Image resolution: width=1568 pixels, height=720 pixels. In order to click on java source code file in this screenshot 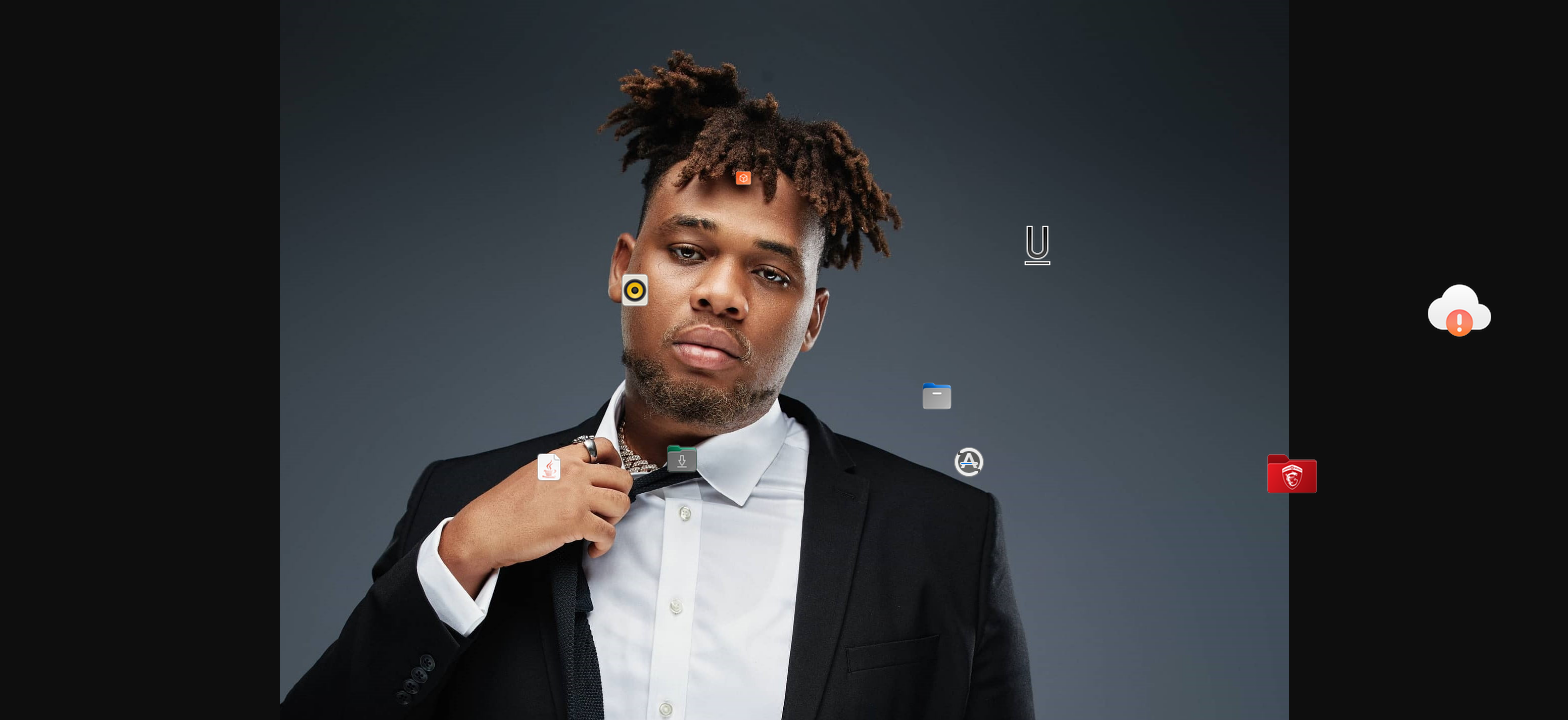, I will do `click(549, 467)`.